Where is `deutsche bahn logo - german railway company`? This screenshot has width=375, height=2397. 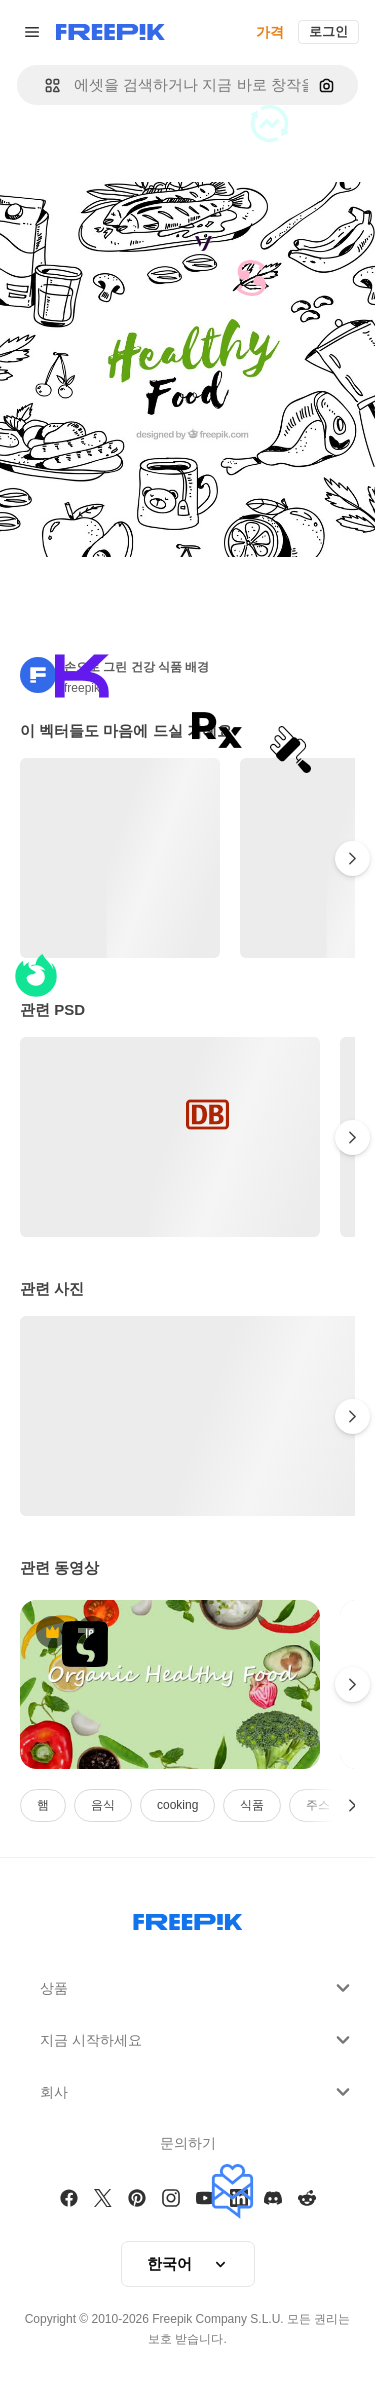 deutsche bahn logo - german railway company is located at coordinates (207, 1114).